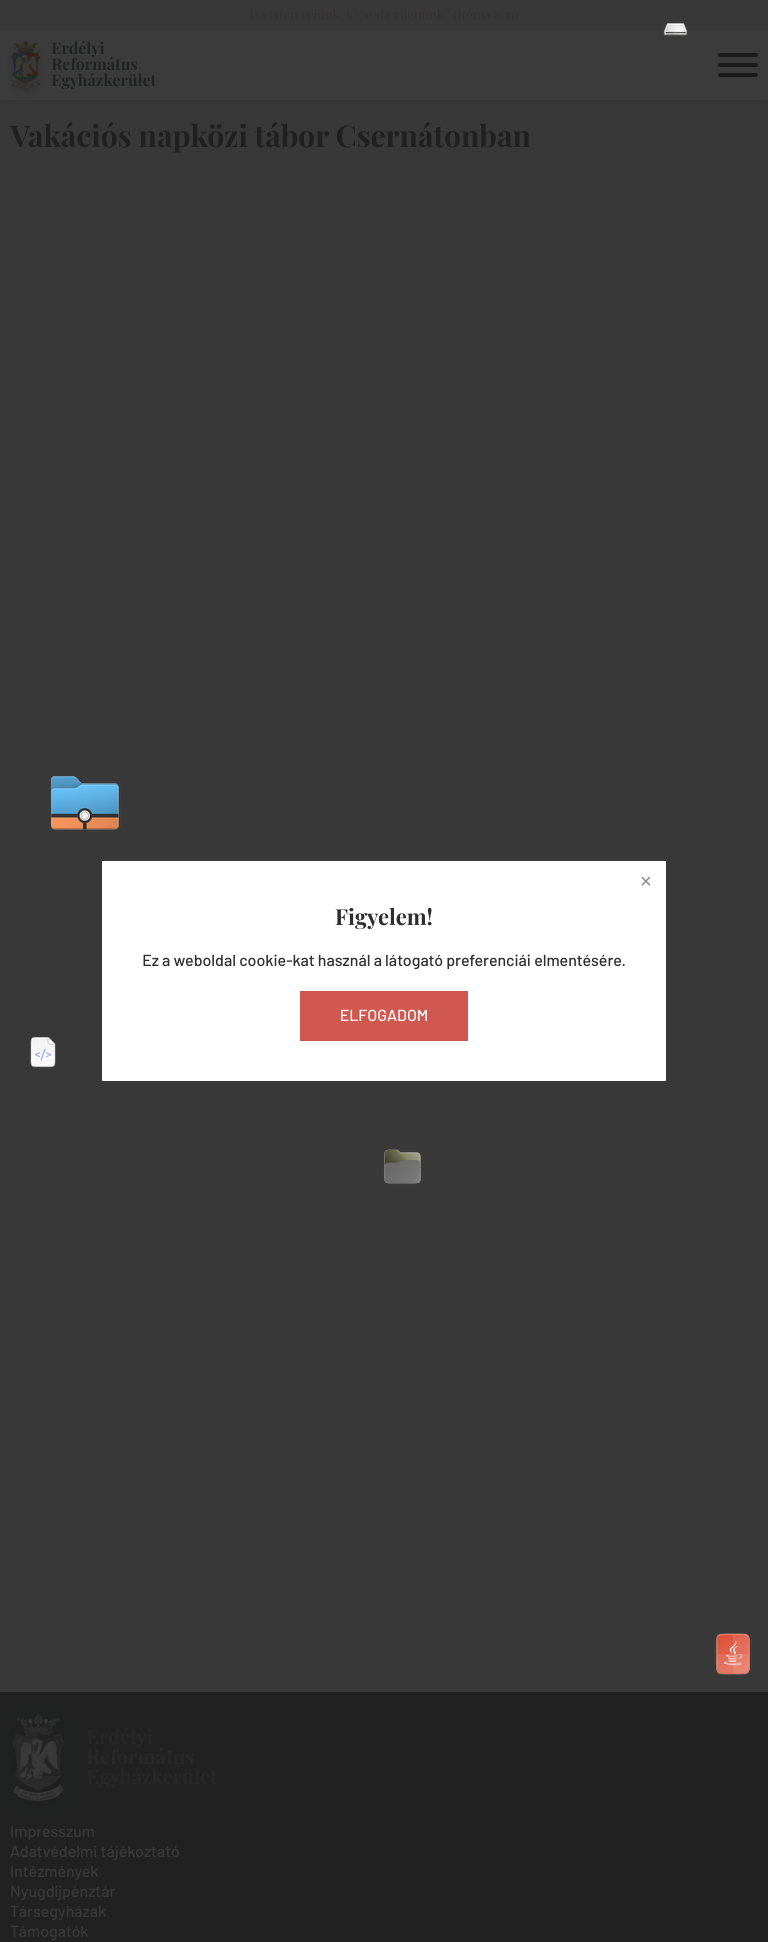 This screenshot has width=768, height=1942. Describe the element at coordinates (675, 29) in the screenshot. I see `access removable storage device` at that location.